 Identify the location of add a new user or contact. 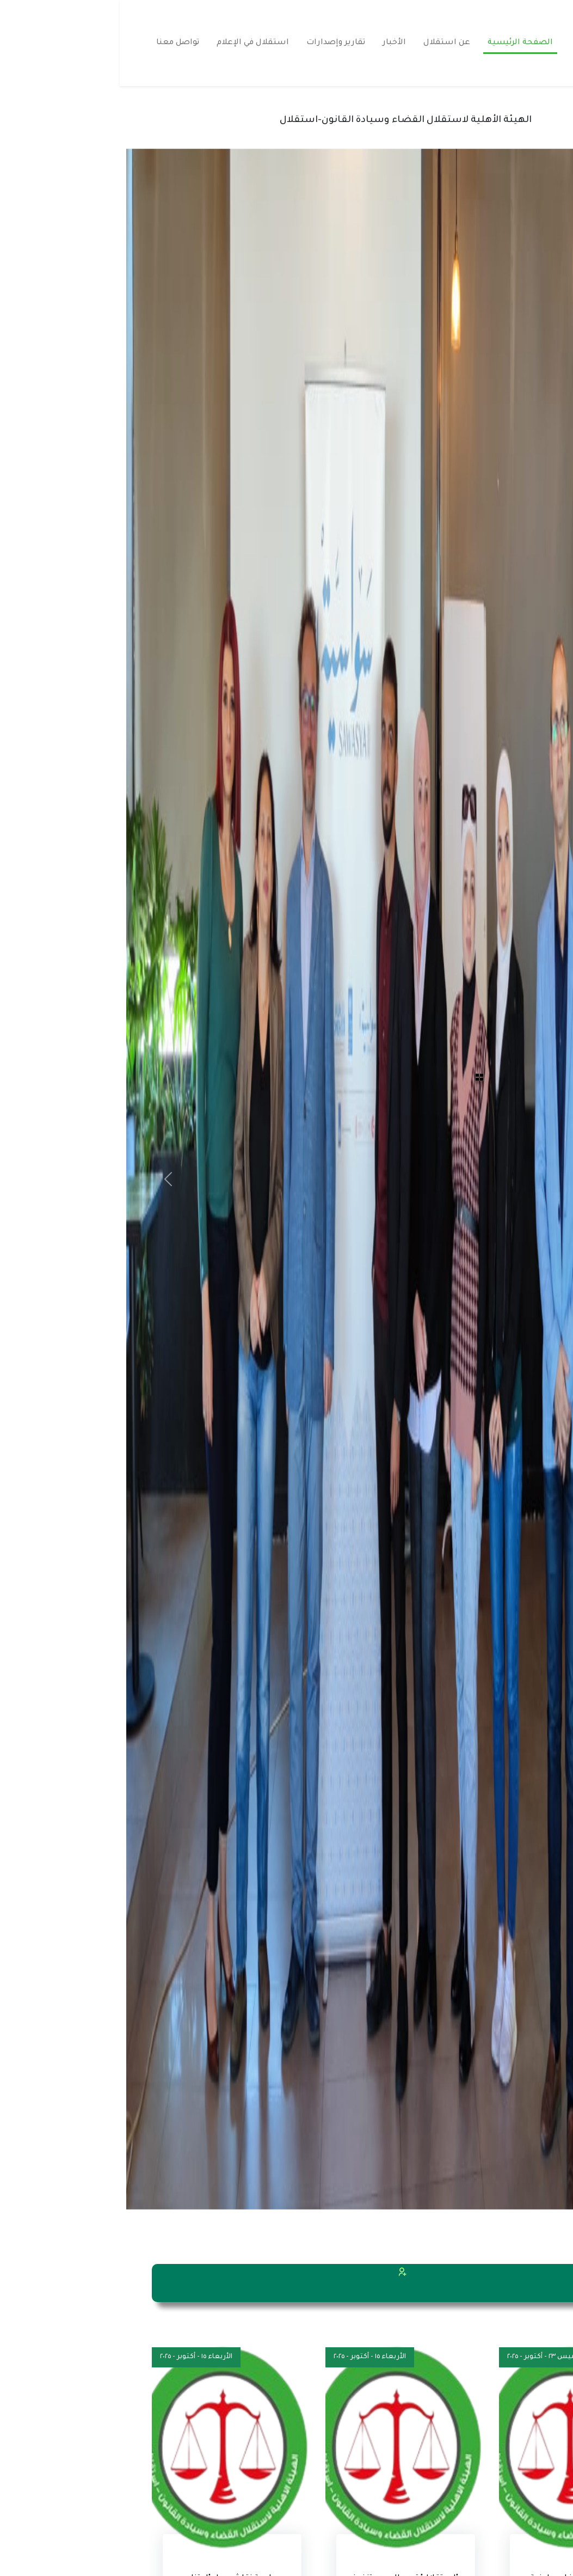
(402, 2272).